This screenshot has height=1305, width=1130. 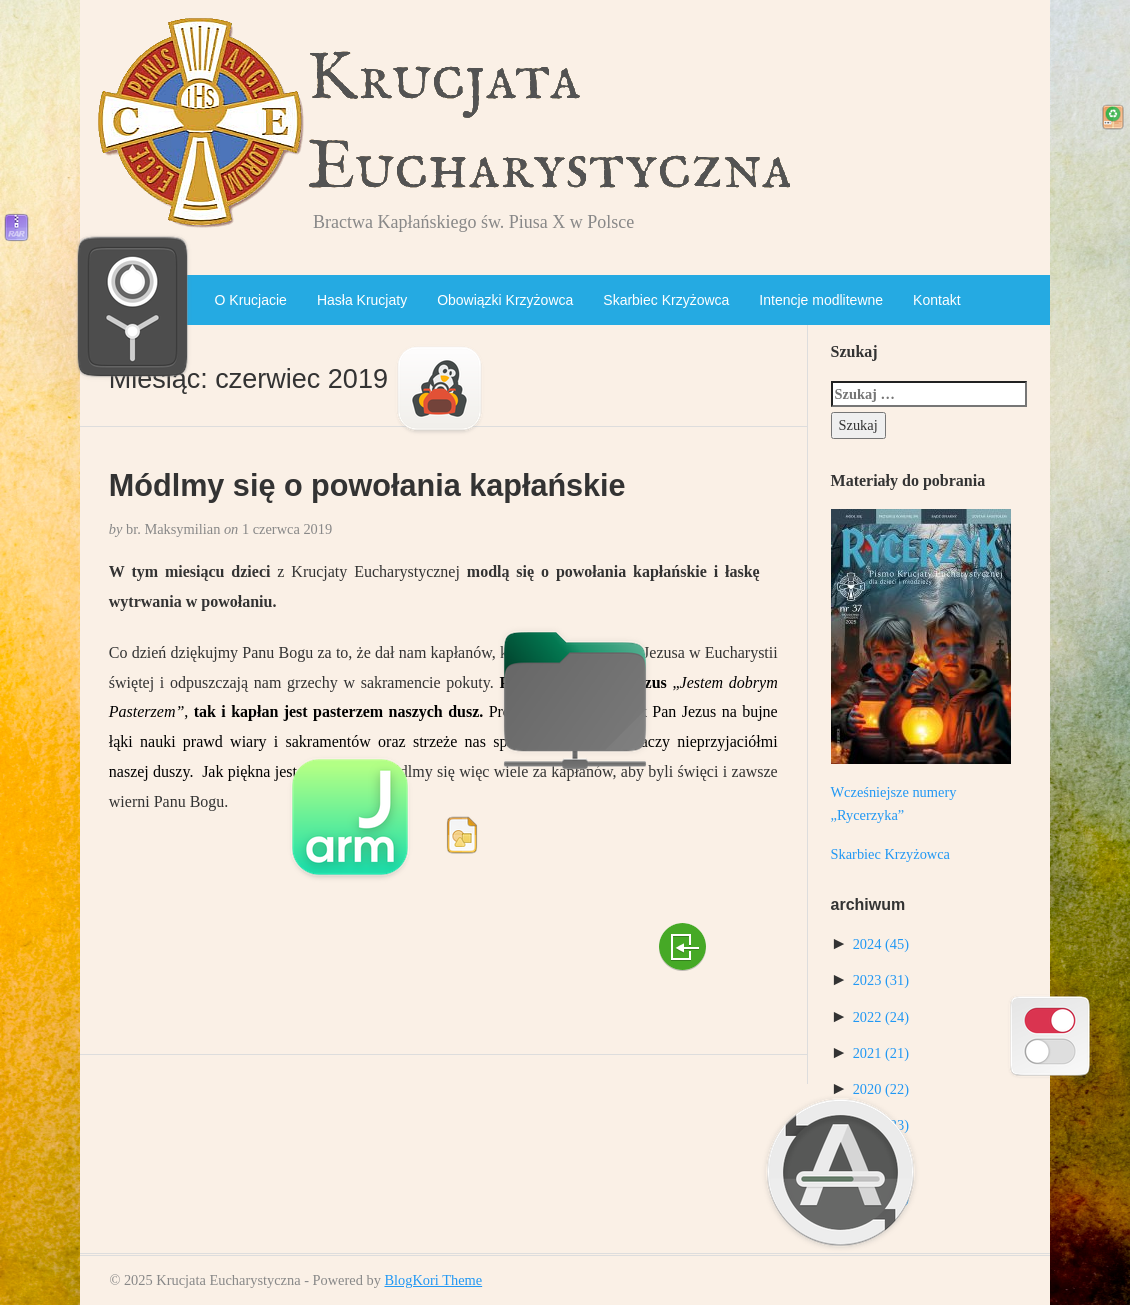 I want to click on open the software updater application, so click(x=840, y=1172).